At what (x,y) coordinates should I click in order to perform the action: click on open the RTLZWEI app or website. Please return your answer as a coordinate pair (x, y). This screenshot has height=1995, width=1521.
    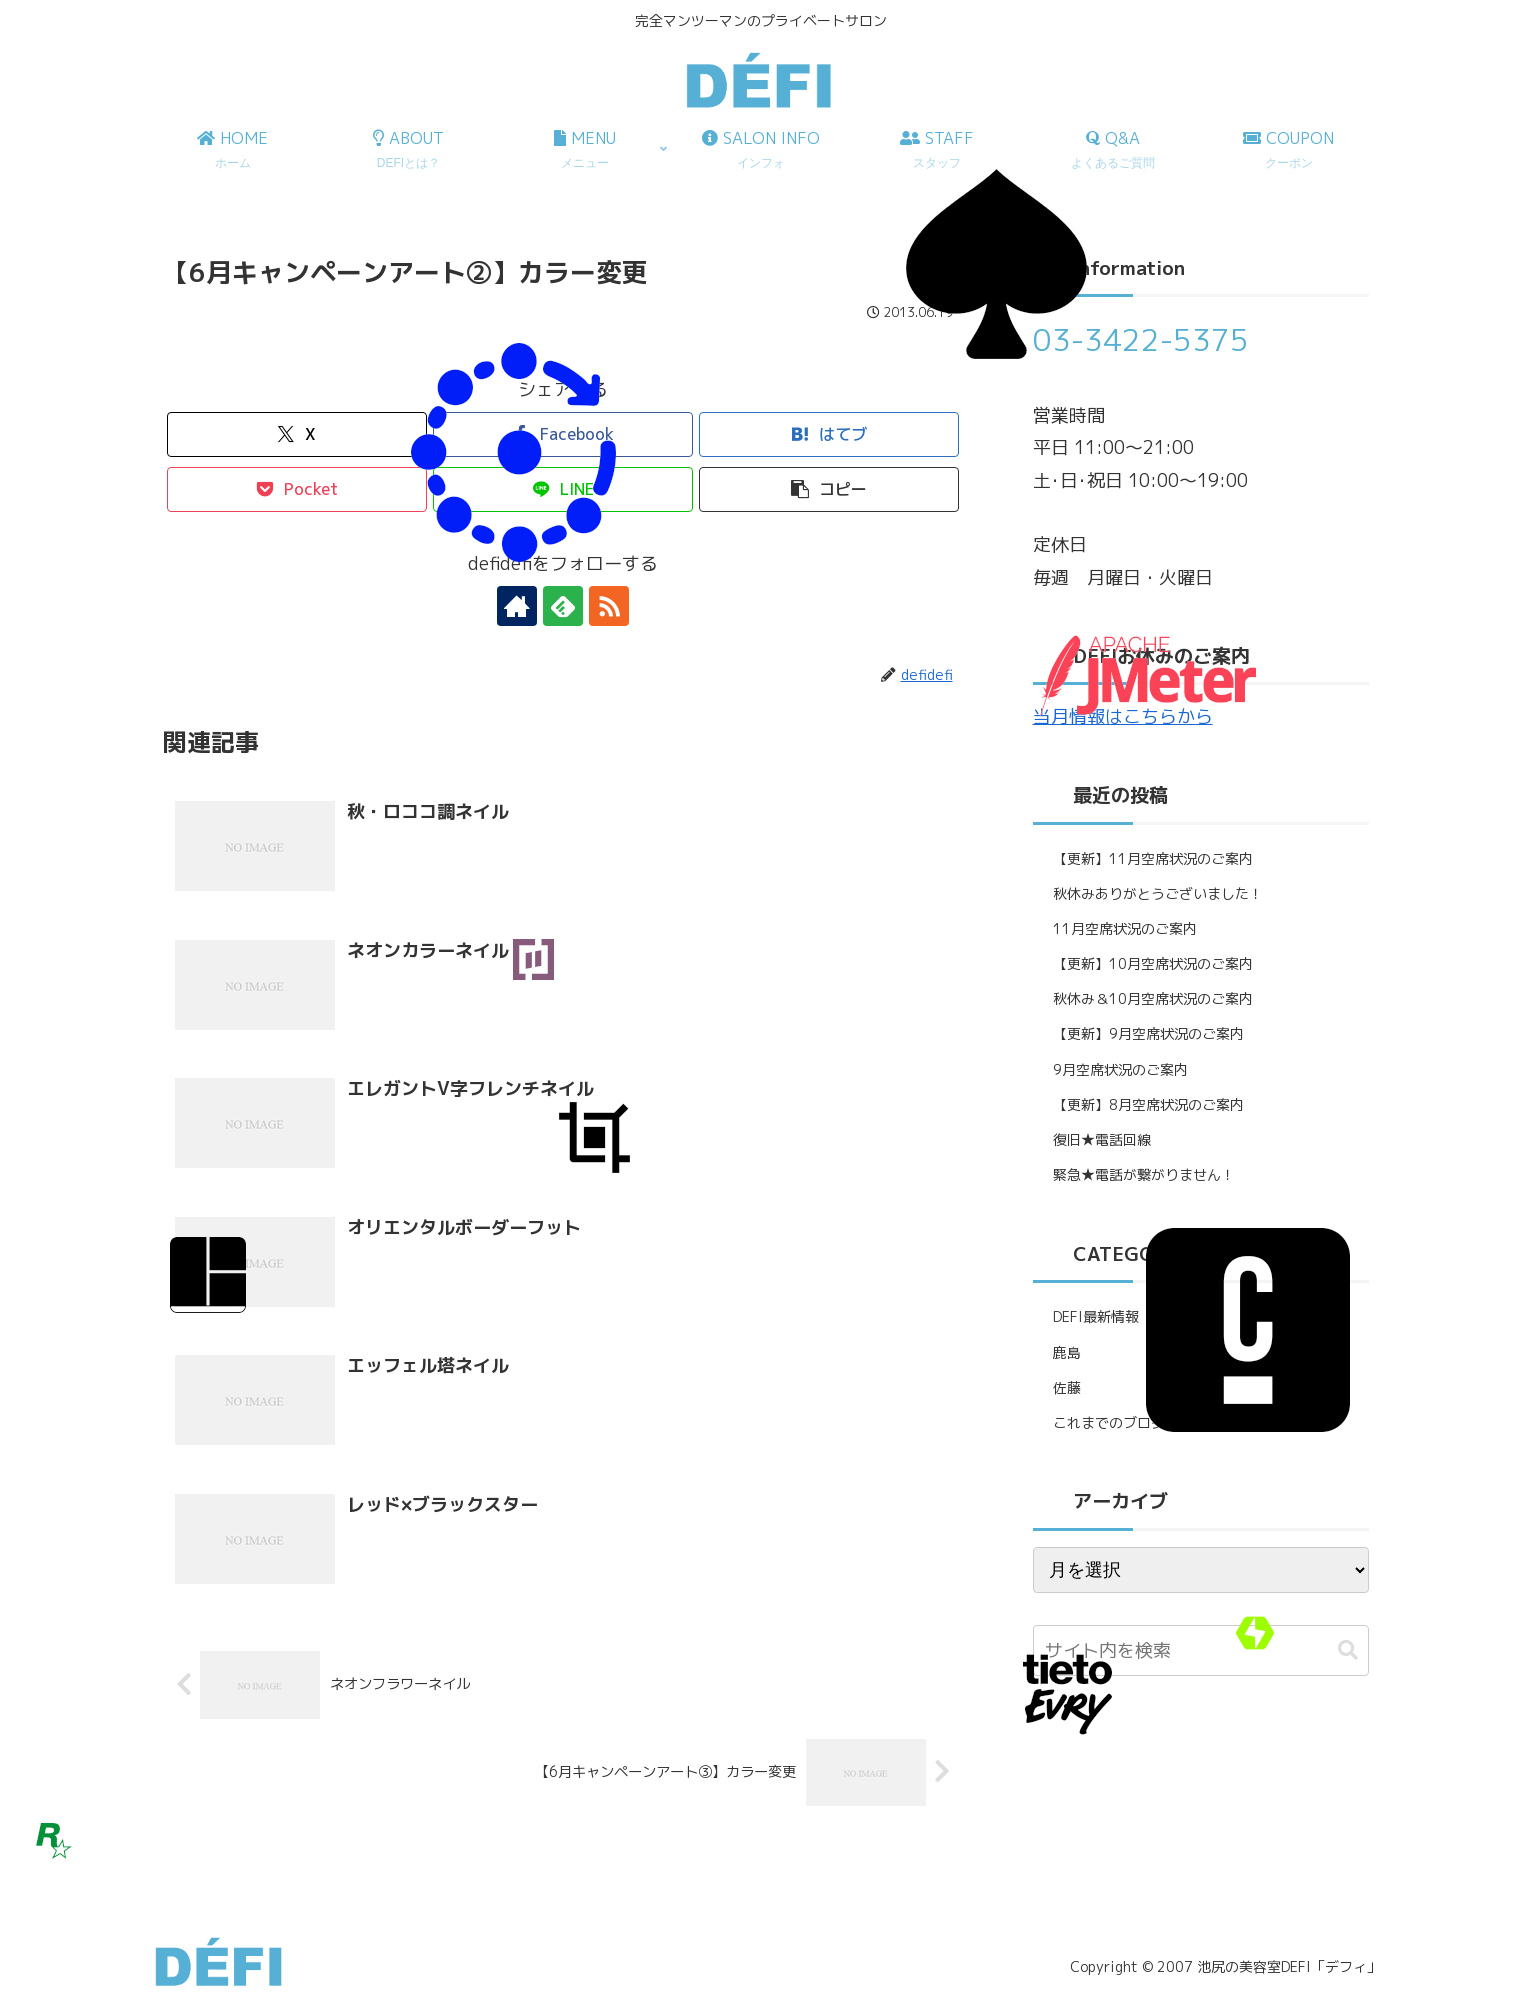
    Looking at the image, I should click on (533, 959).